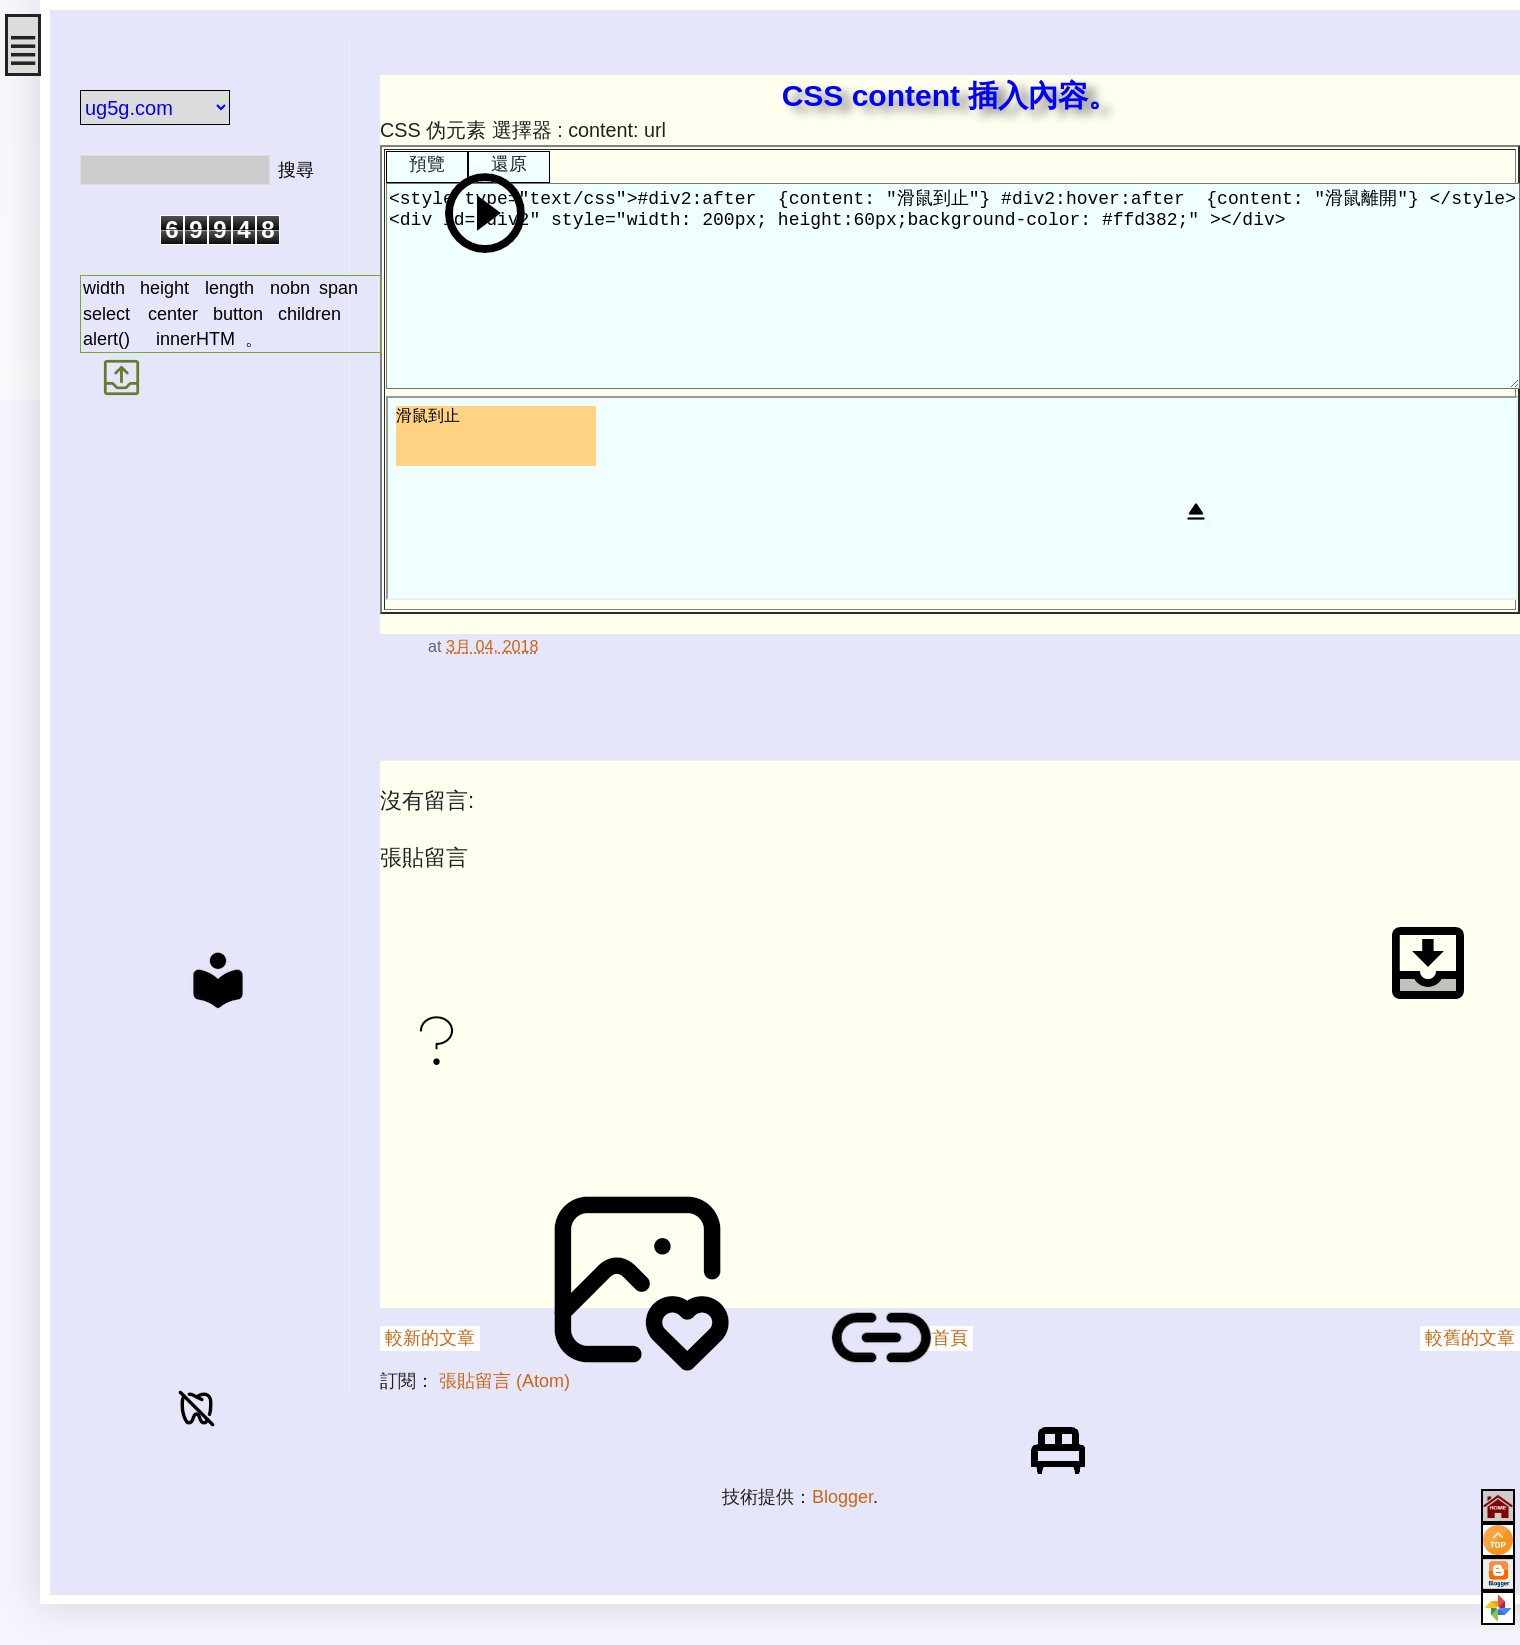 The image size is (1520, 1645). What do you see at coordinates (1428, 963) in the screenshot?
I see `move message to inbox` at bounding box center [1428, 963].